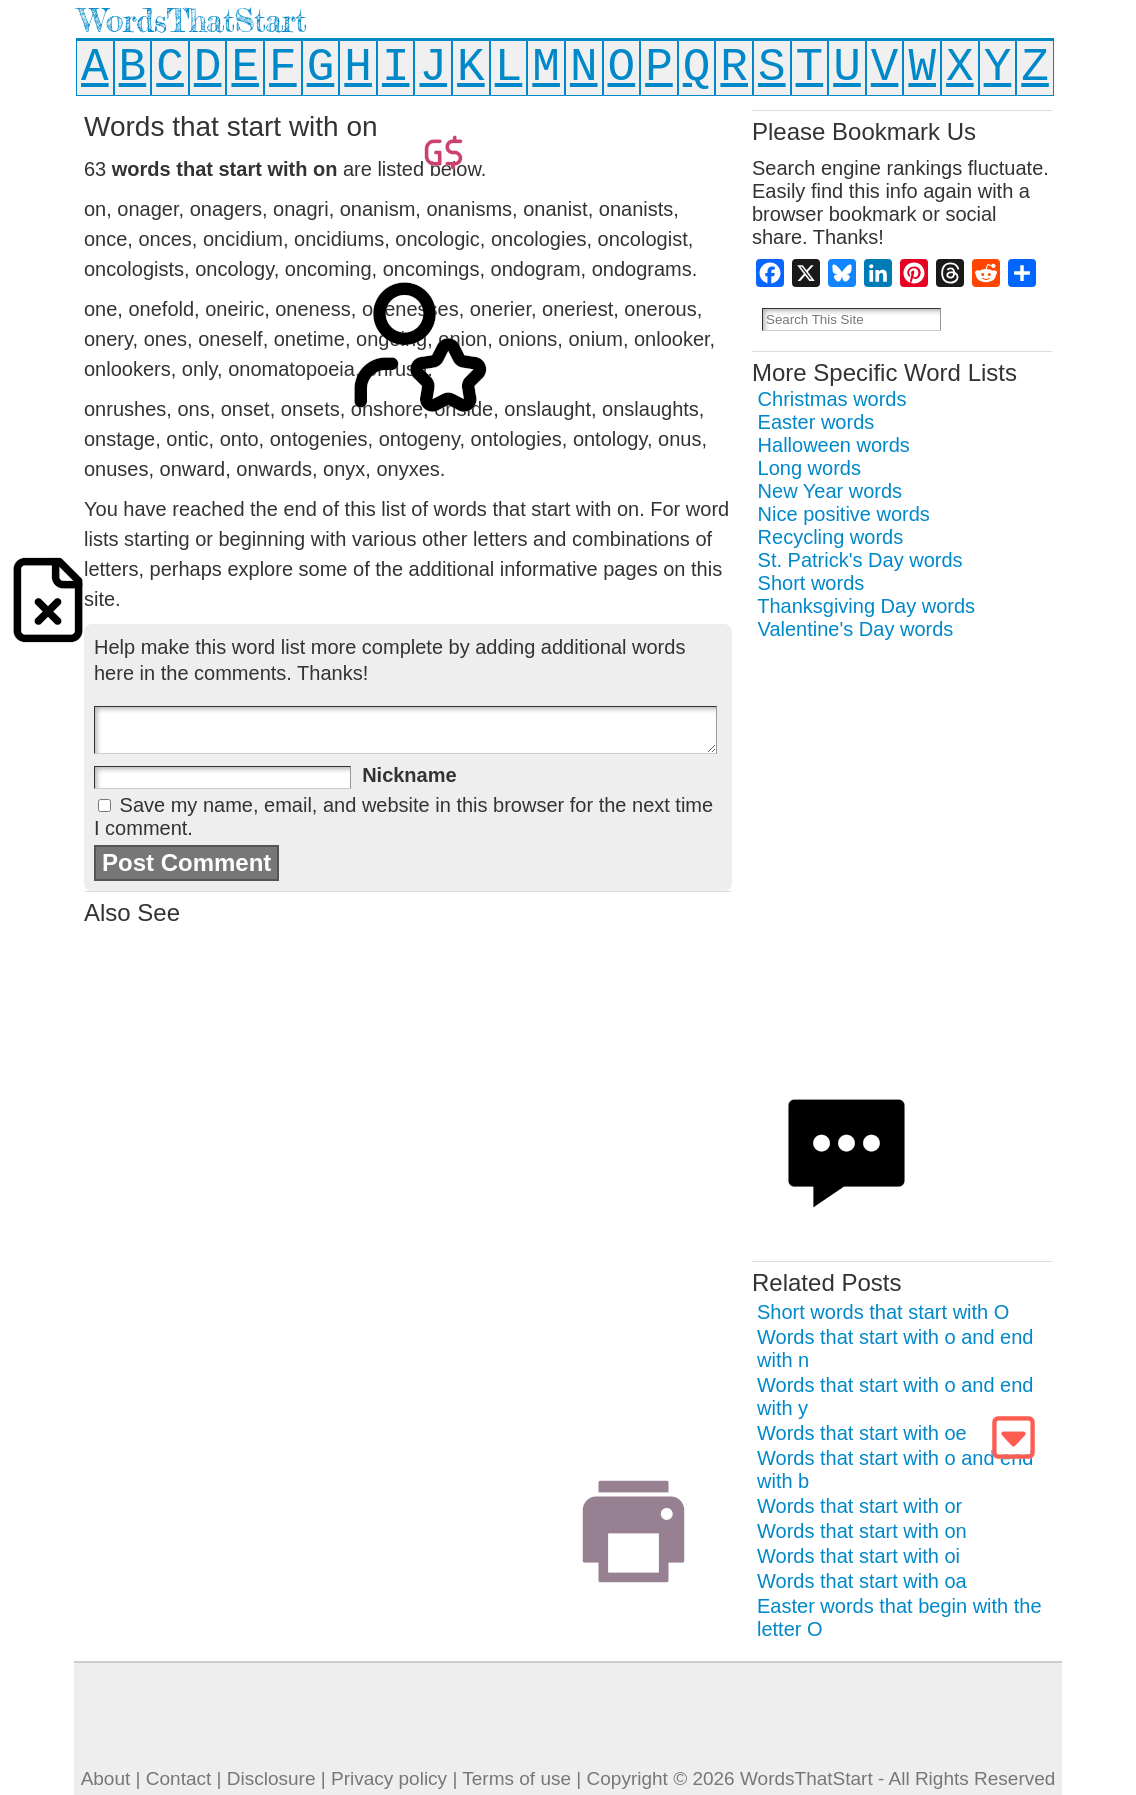 Image resolution: width=1136 pixels, height=1795 pixels. Describe the element at coordinates (417, 345) in the screenshot. I see `view favorite or starred user` at that location.